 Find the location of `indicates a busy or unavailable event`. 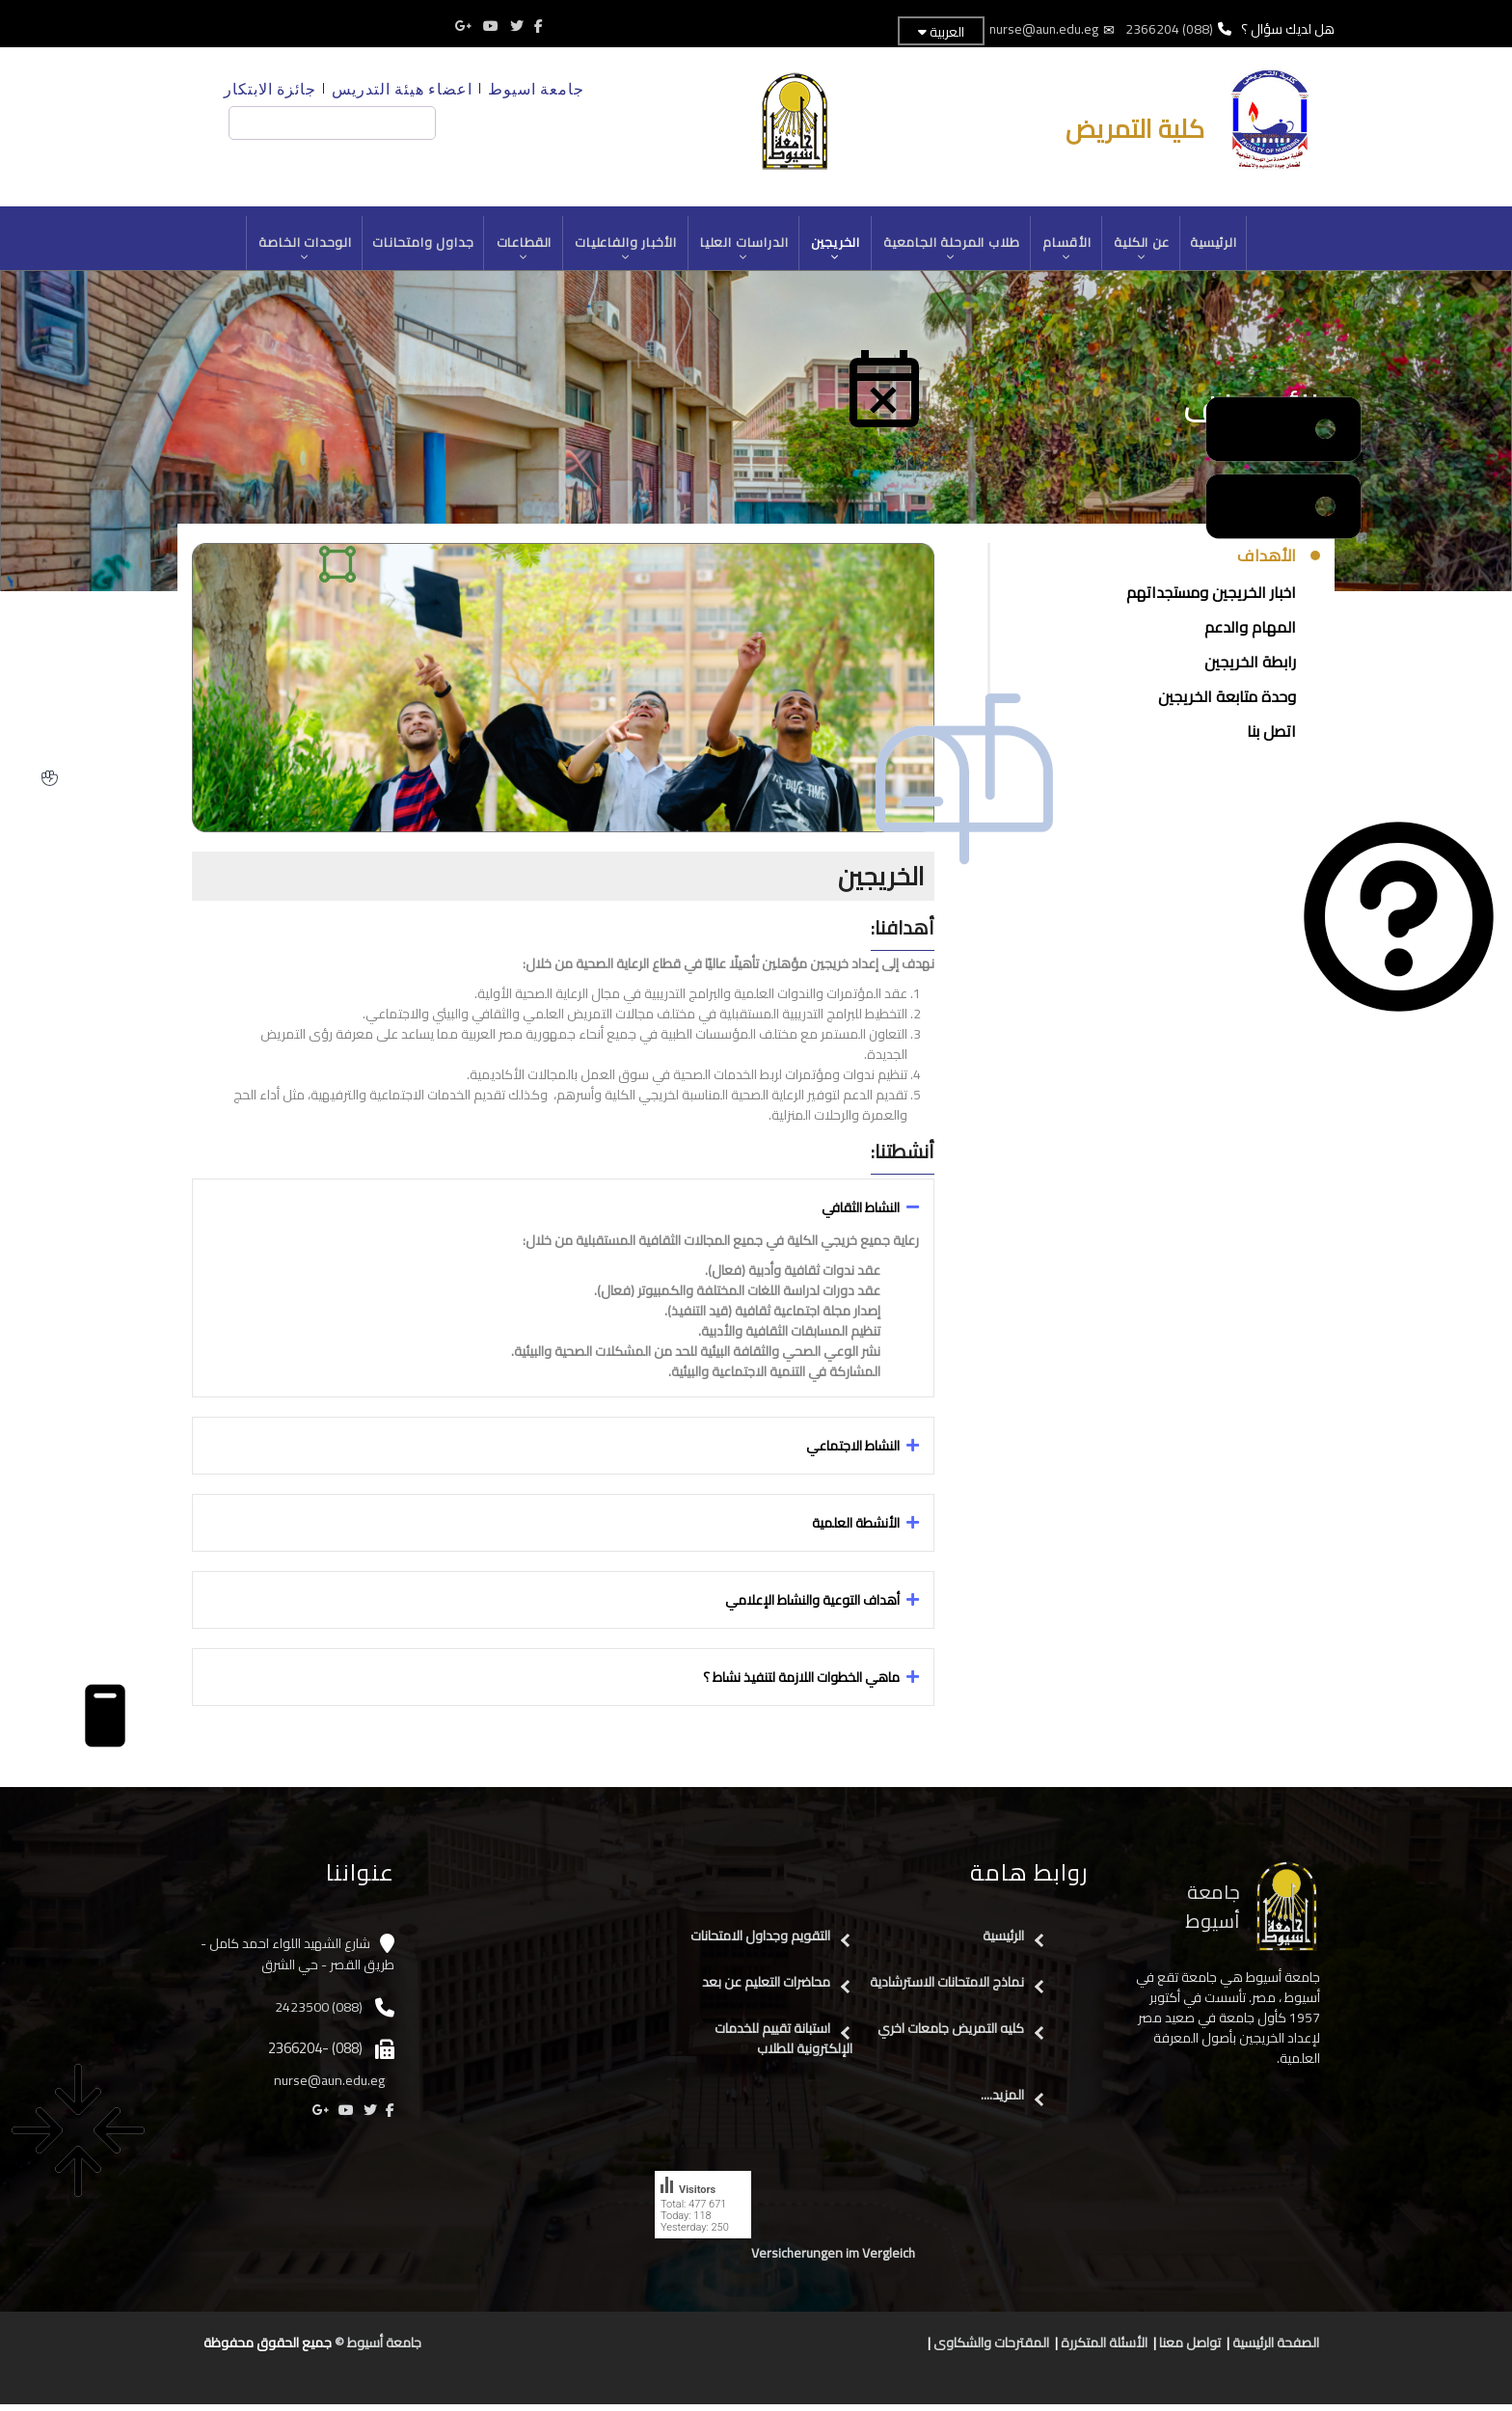

indicates a busy or unavailable event is located at coordinates (884, 393).